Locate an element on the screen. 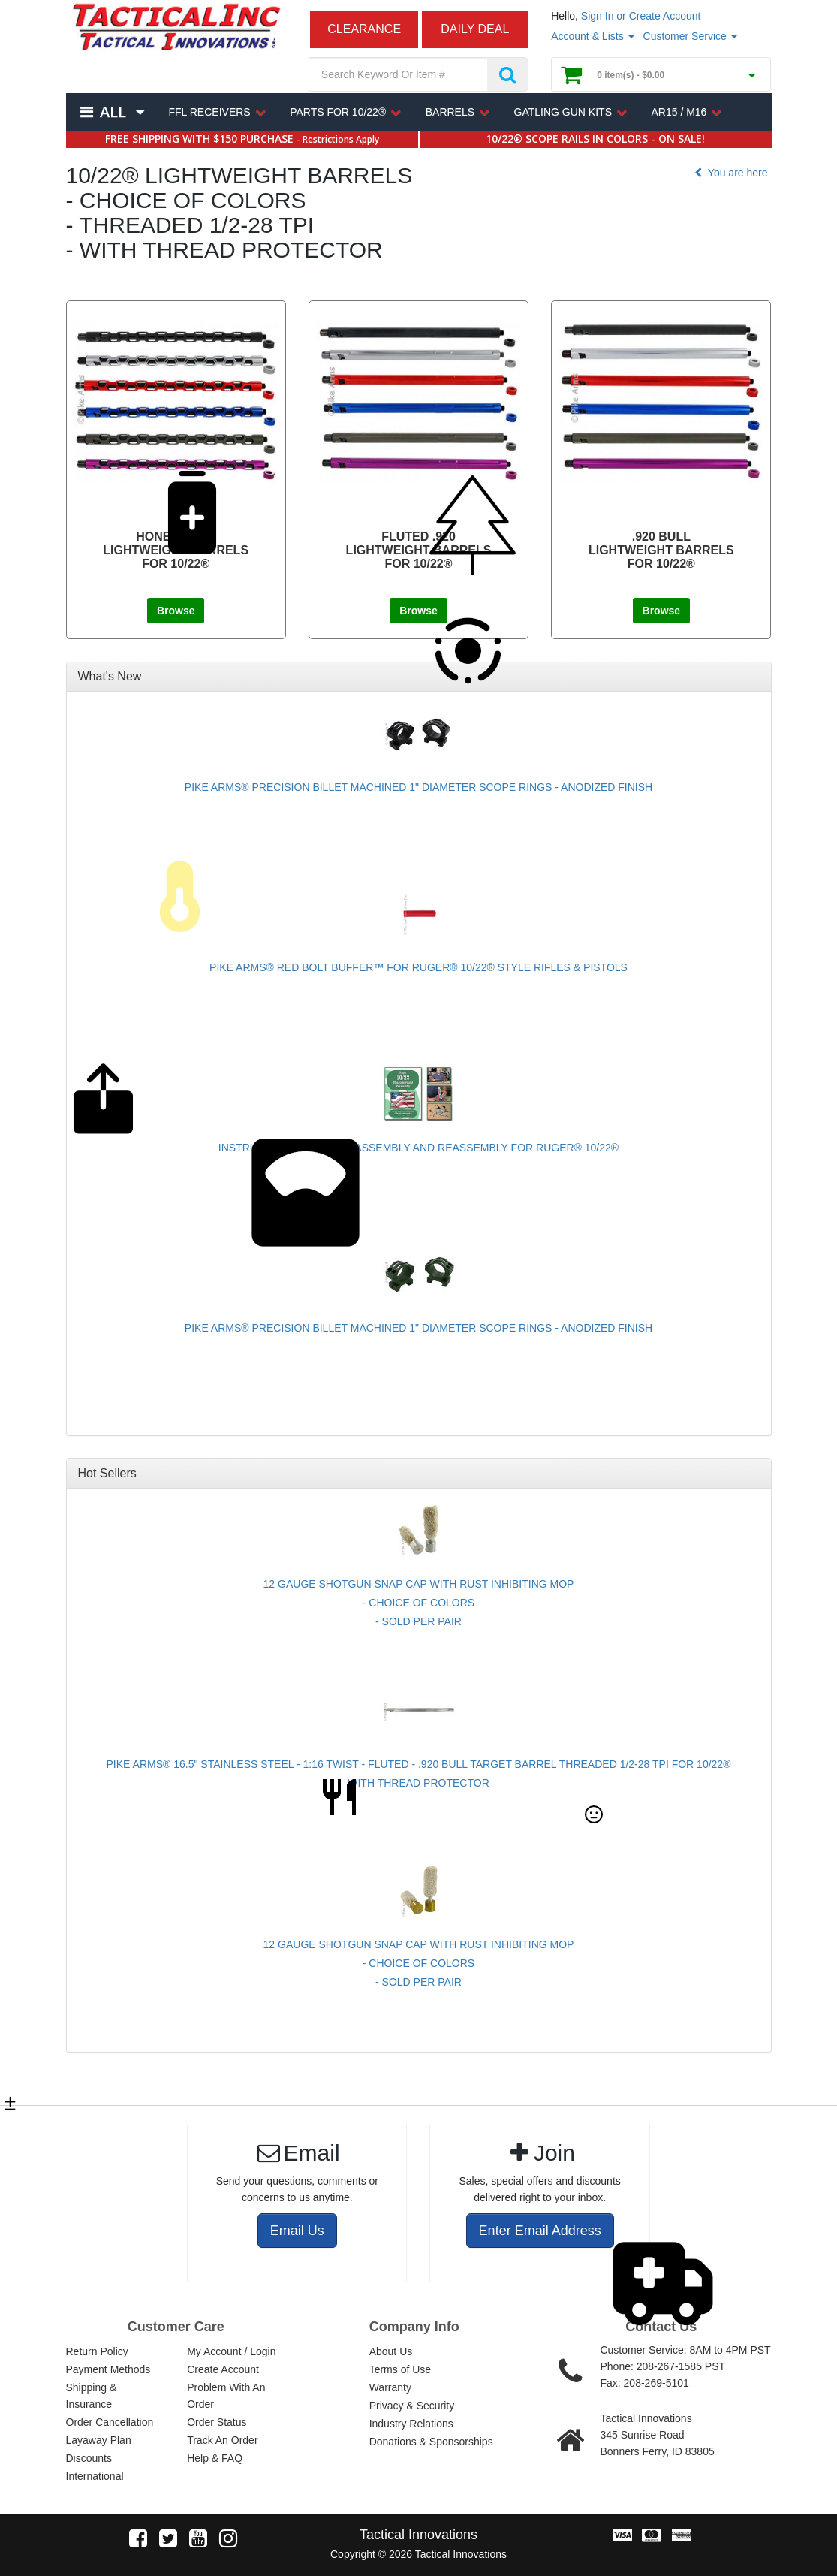  add or extend battery life is located at coordinates (192, 514).